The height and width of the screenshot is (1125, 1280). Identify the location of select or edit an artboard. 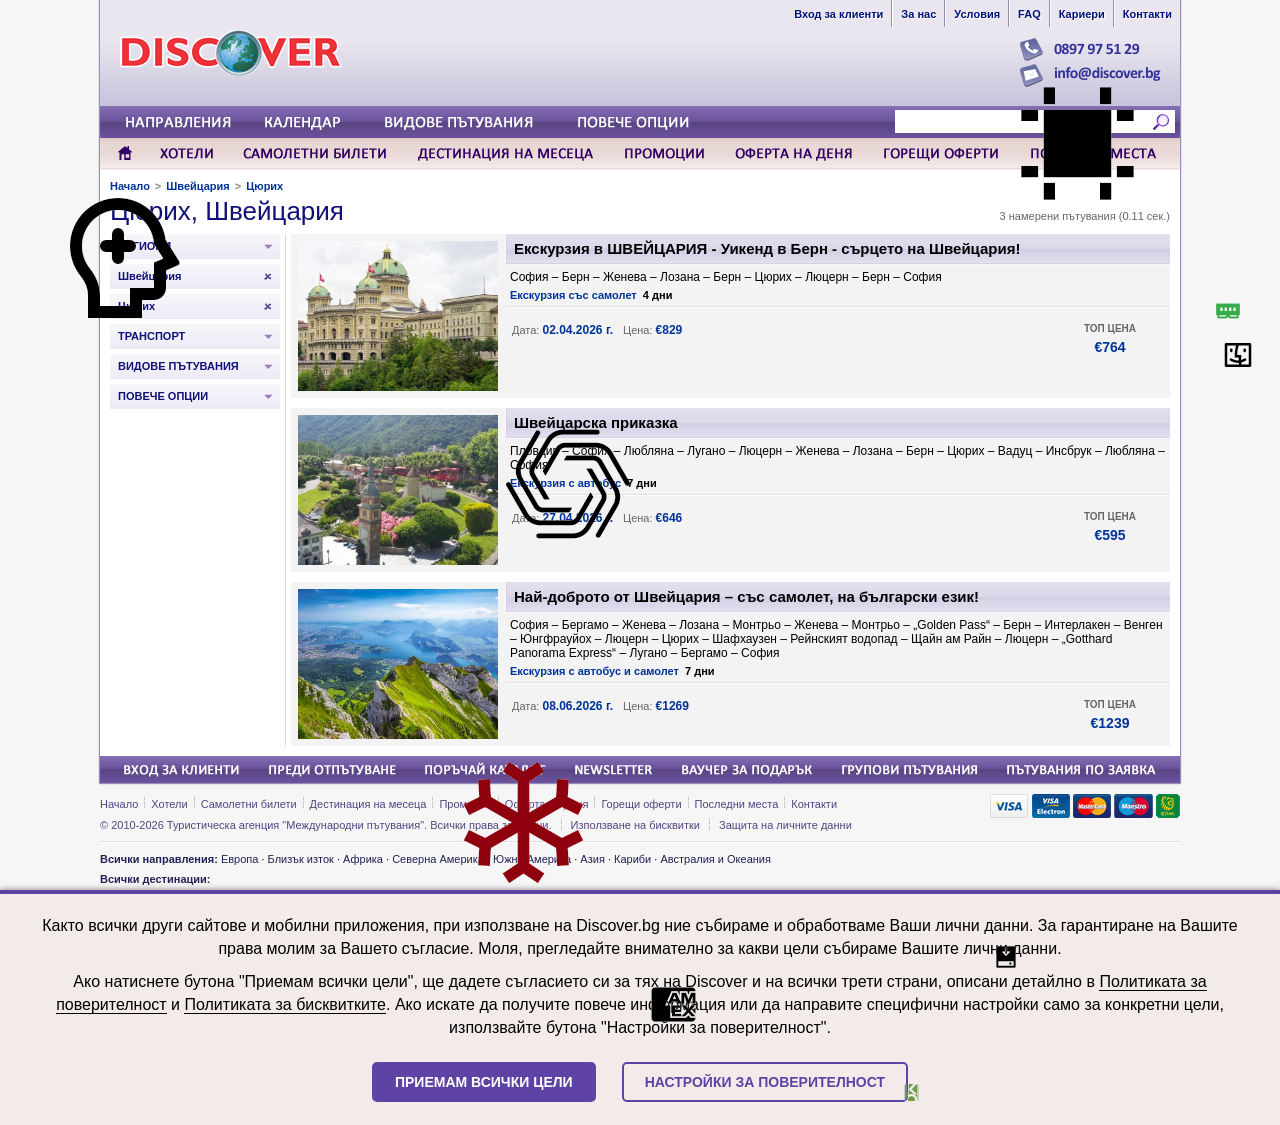
(1077, 143).